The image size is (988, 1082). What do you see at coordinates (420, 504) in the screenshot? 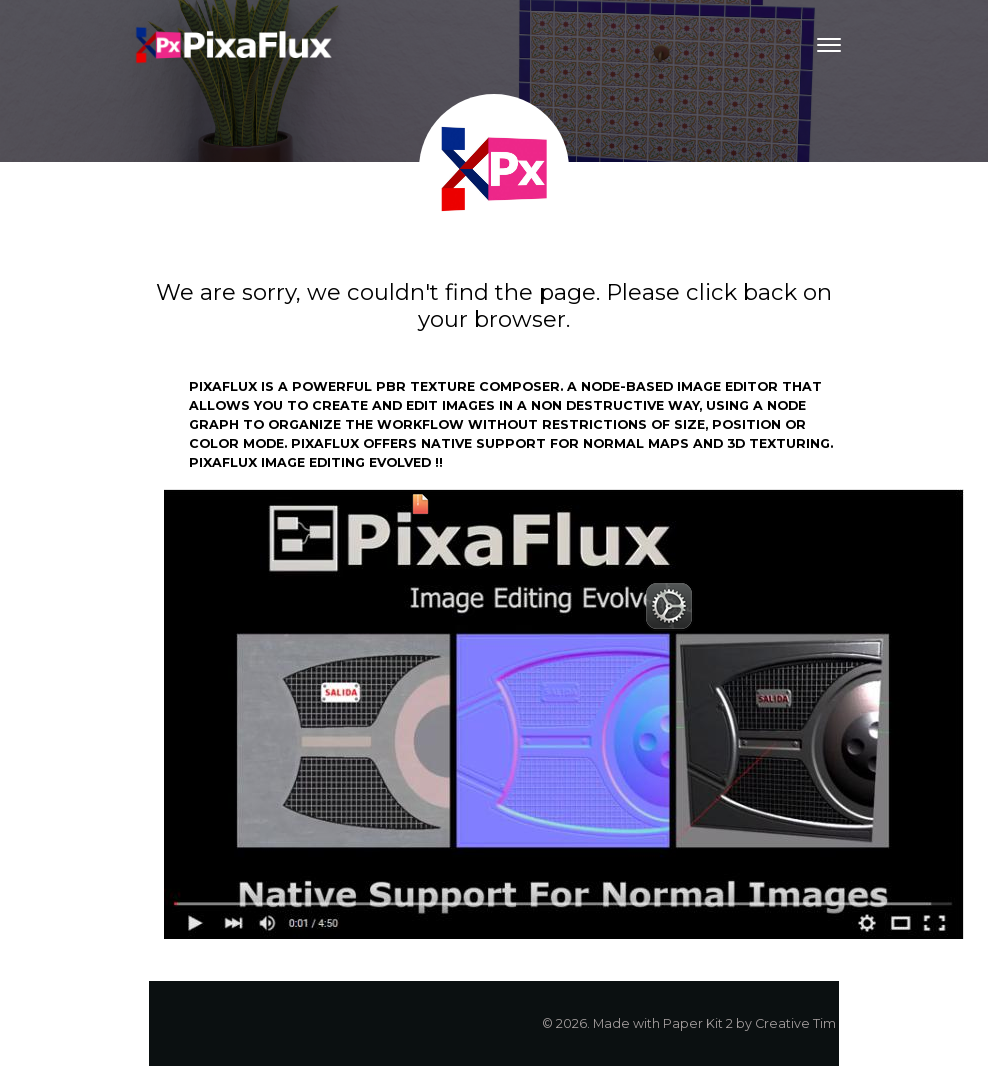
I see `a compressed tar archive file` at bounding box center [420, 504].